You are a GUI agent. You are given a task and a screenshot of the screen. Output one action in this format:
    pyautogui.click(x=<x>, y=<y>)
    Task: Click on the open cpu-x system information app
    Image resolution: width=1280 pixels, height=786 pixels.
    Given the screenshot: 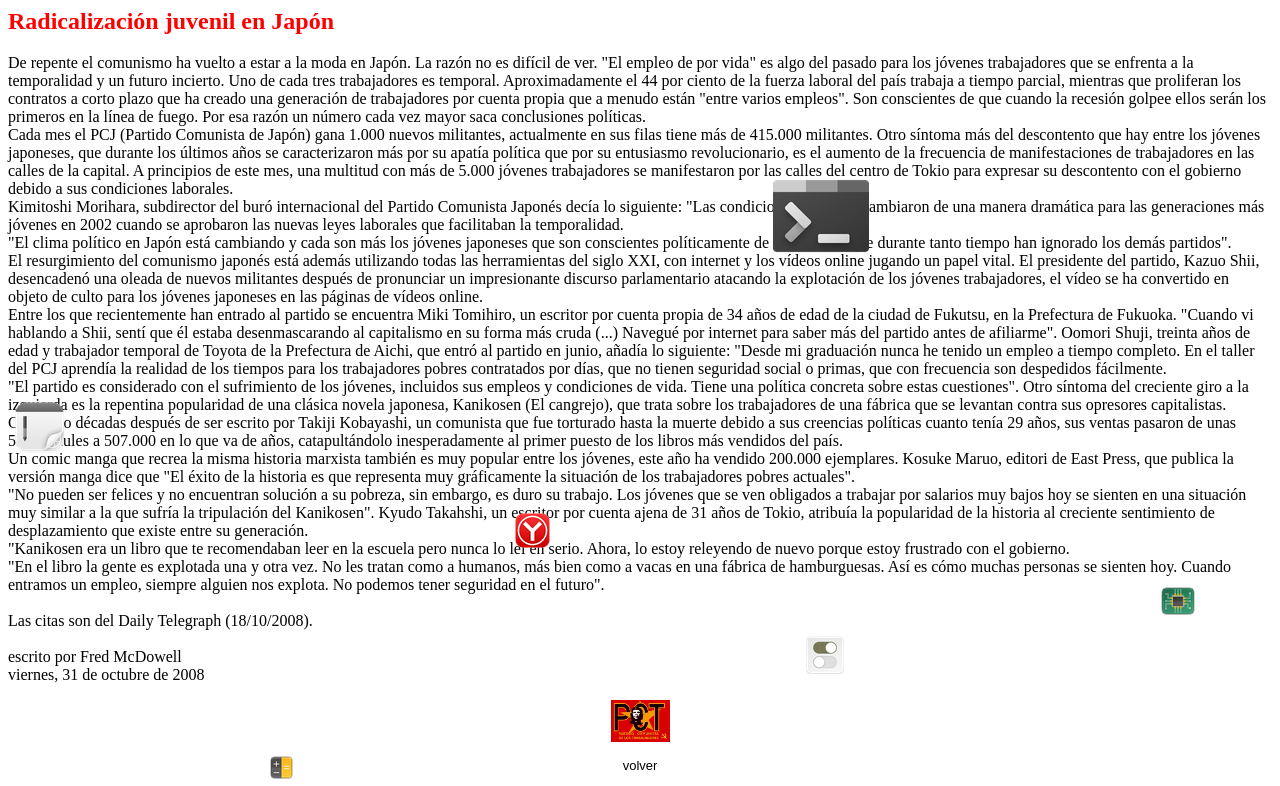 What is the action you would take?
    pyautogui.click(x=1178, y=601)
    